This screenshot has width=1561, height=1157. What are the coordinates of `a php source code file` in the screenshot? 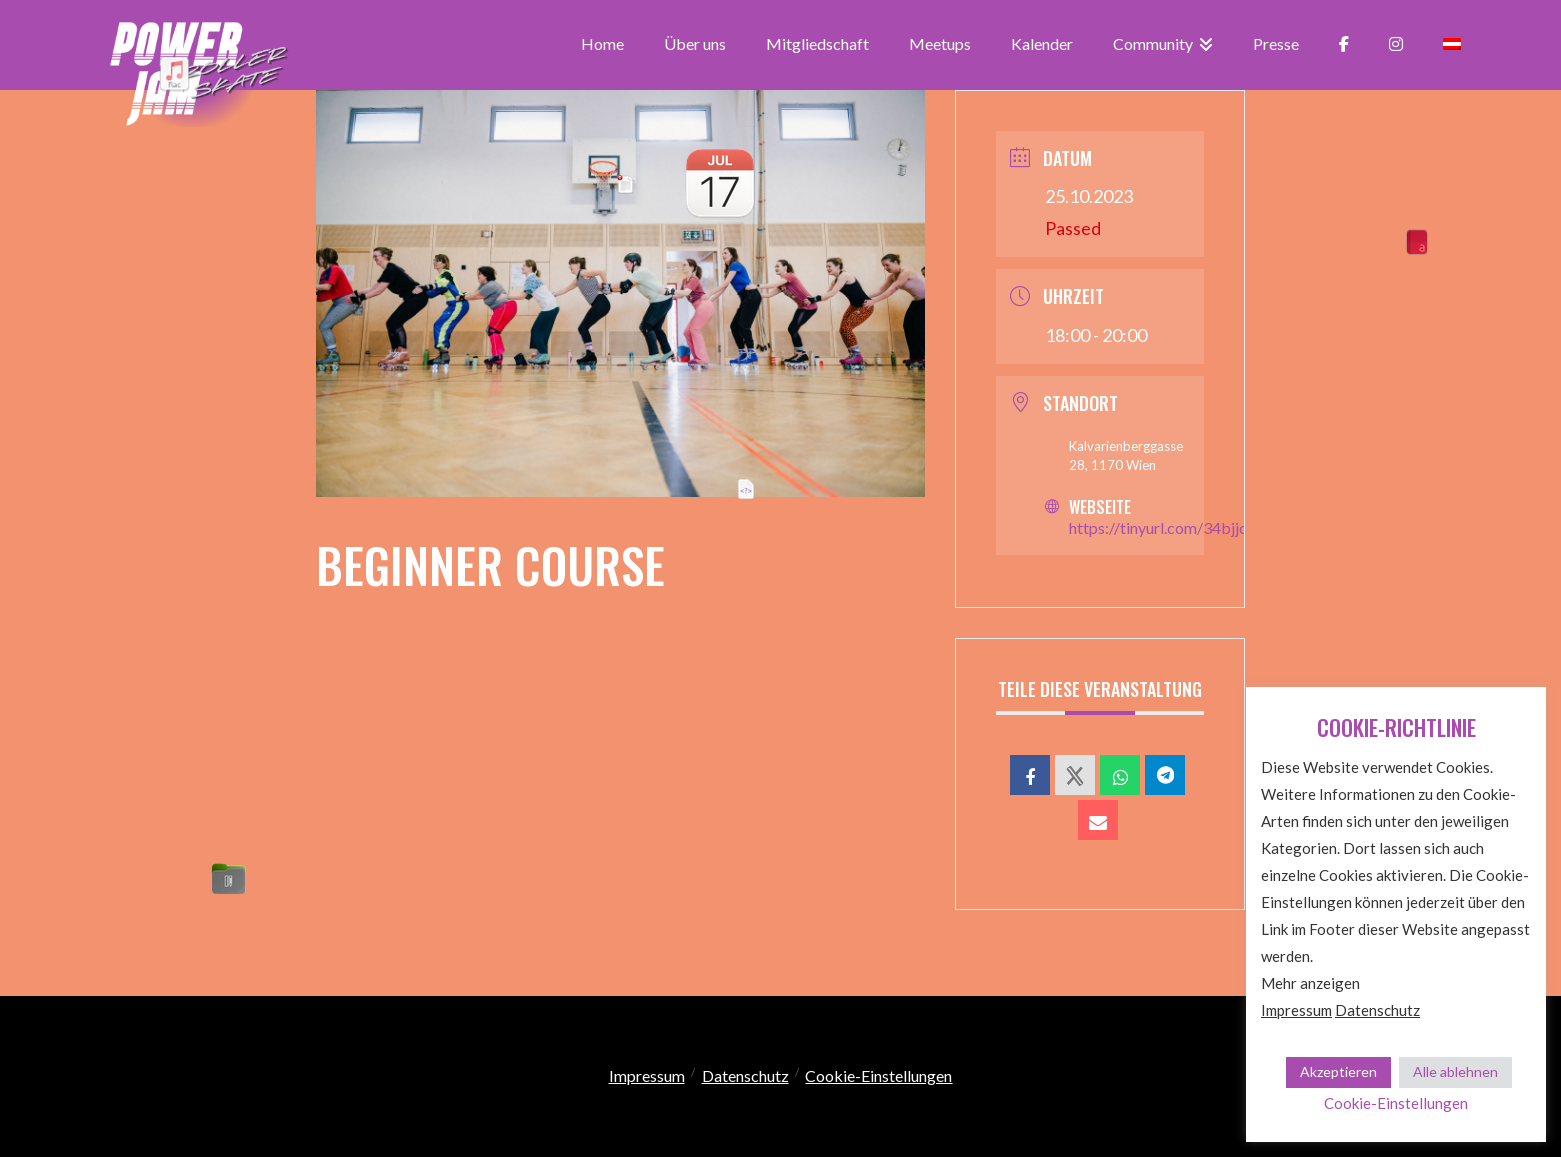 It's located at (746, 489).